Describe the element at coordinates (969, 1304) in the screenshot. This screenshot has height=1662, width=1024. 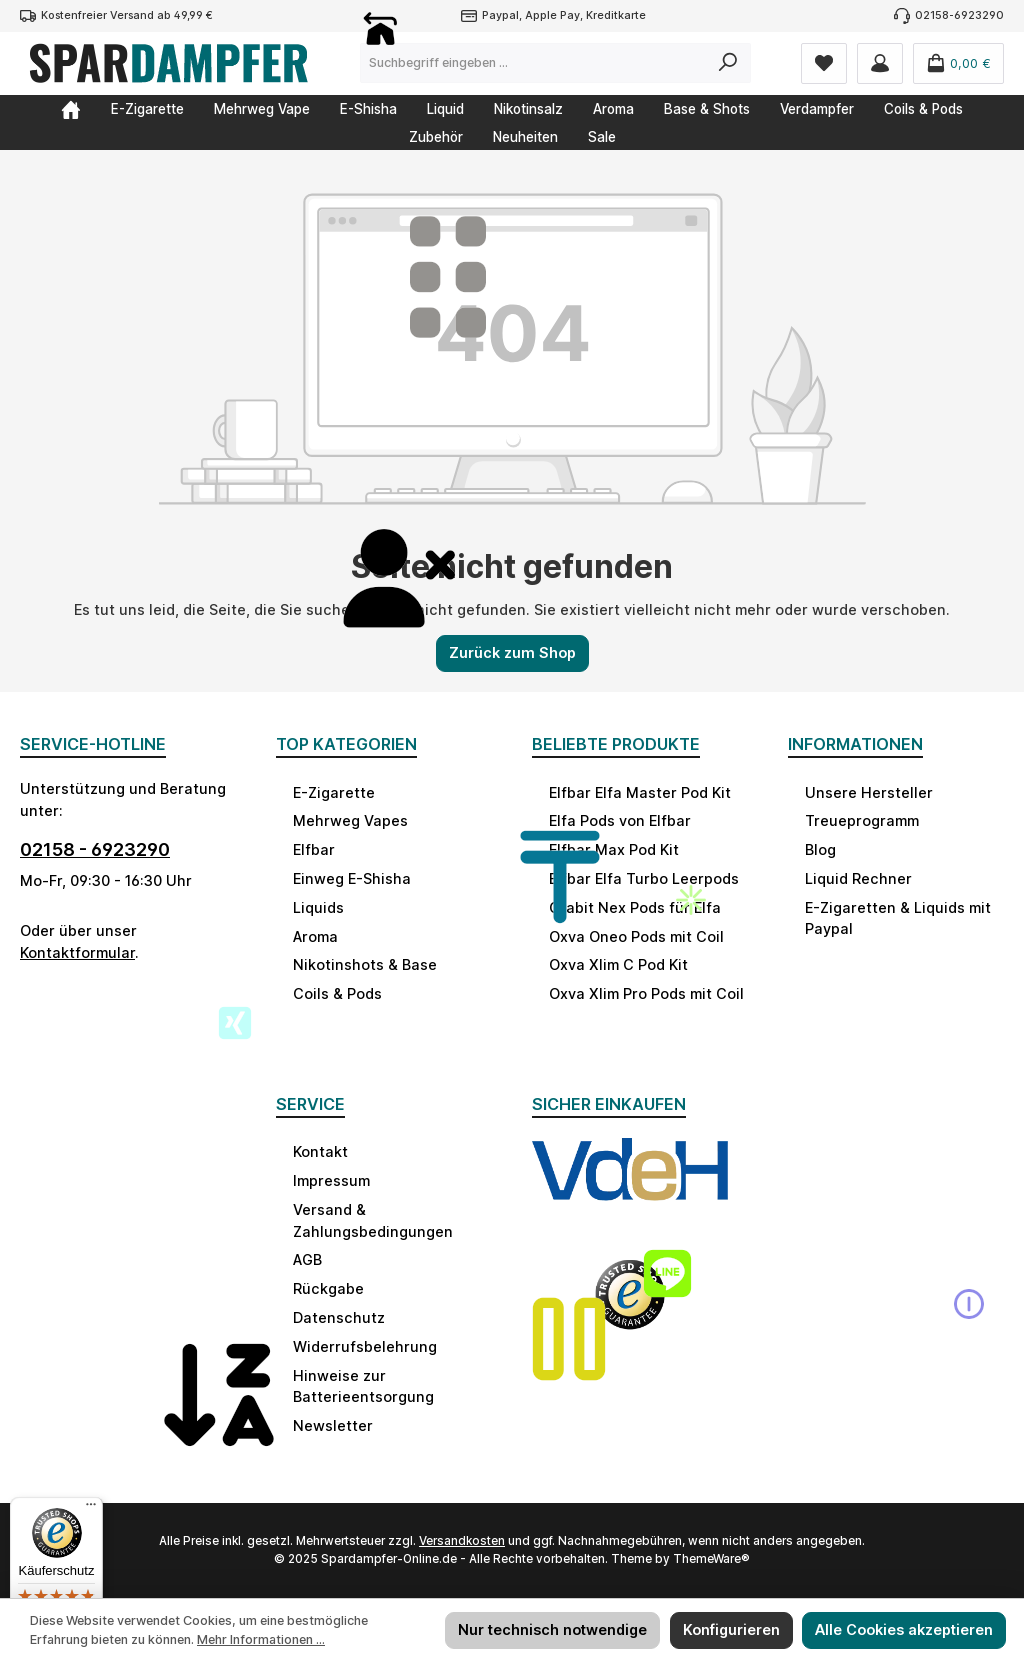
I see `access information or help` at that location.